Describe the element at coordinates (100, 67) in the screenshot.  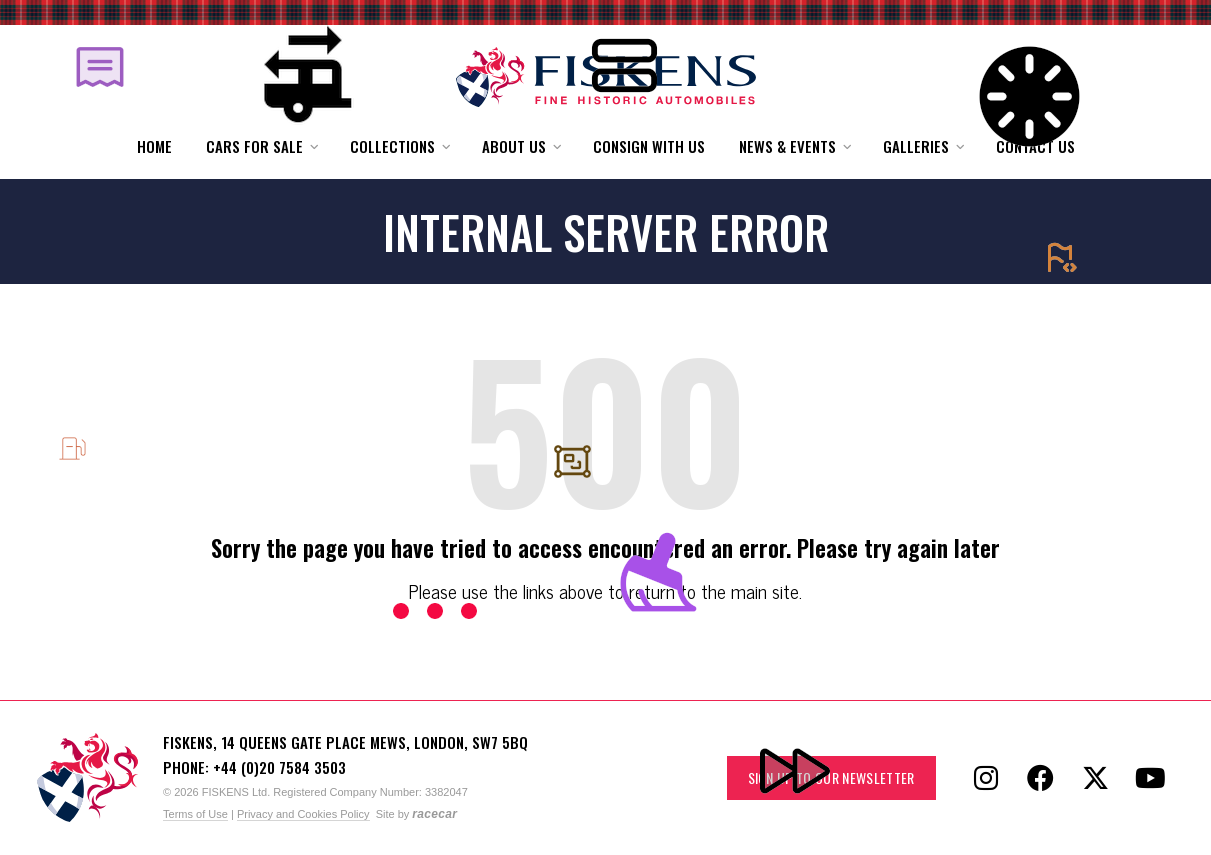
I see `view purchase receipt or transaction details` at that location.